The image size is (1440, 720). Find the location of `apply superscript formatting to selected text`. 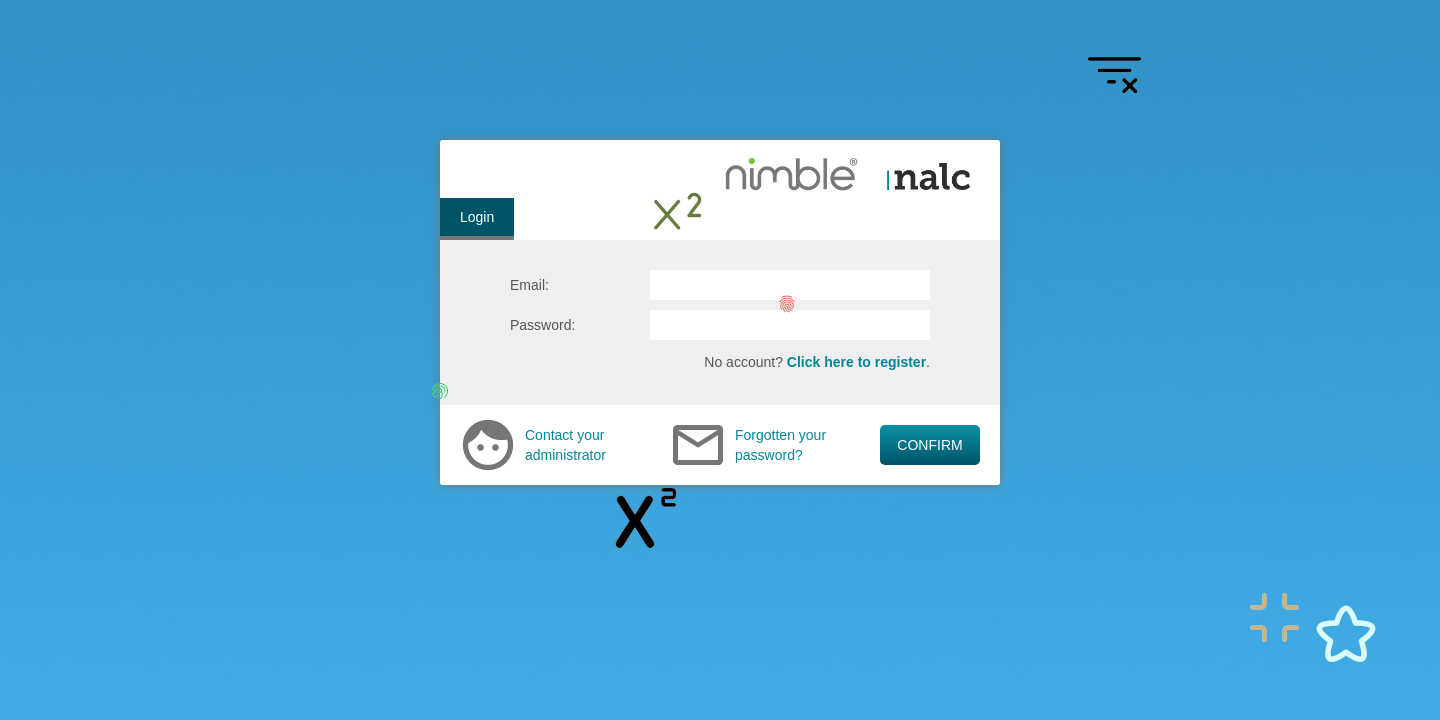

apply superscript formatting to selected text is located at coordinates (675, 212).